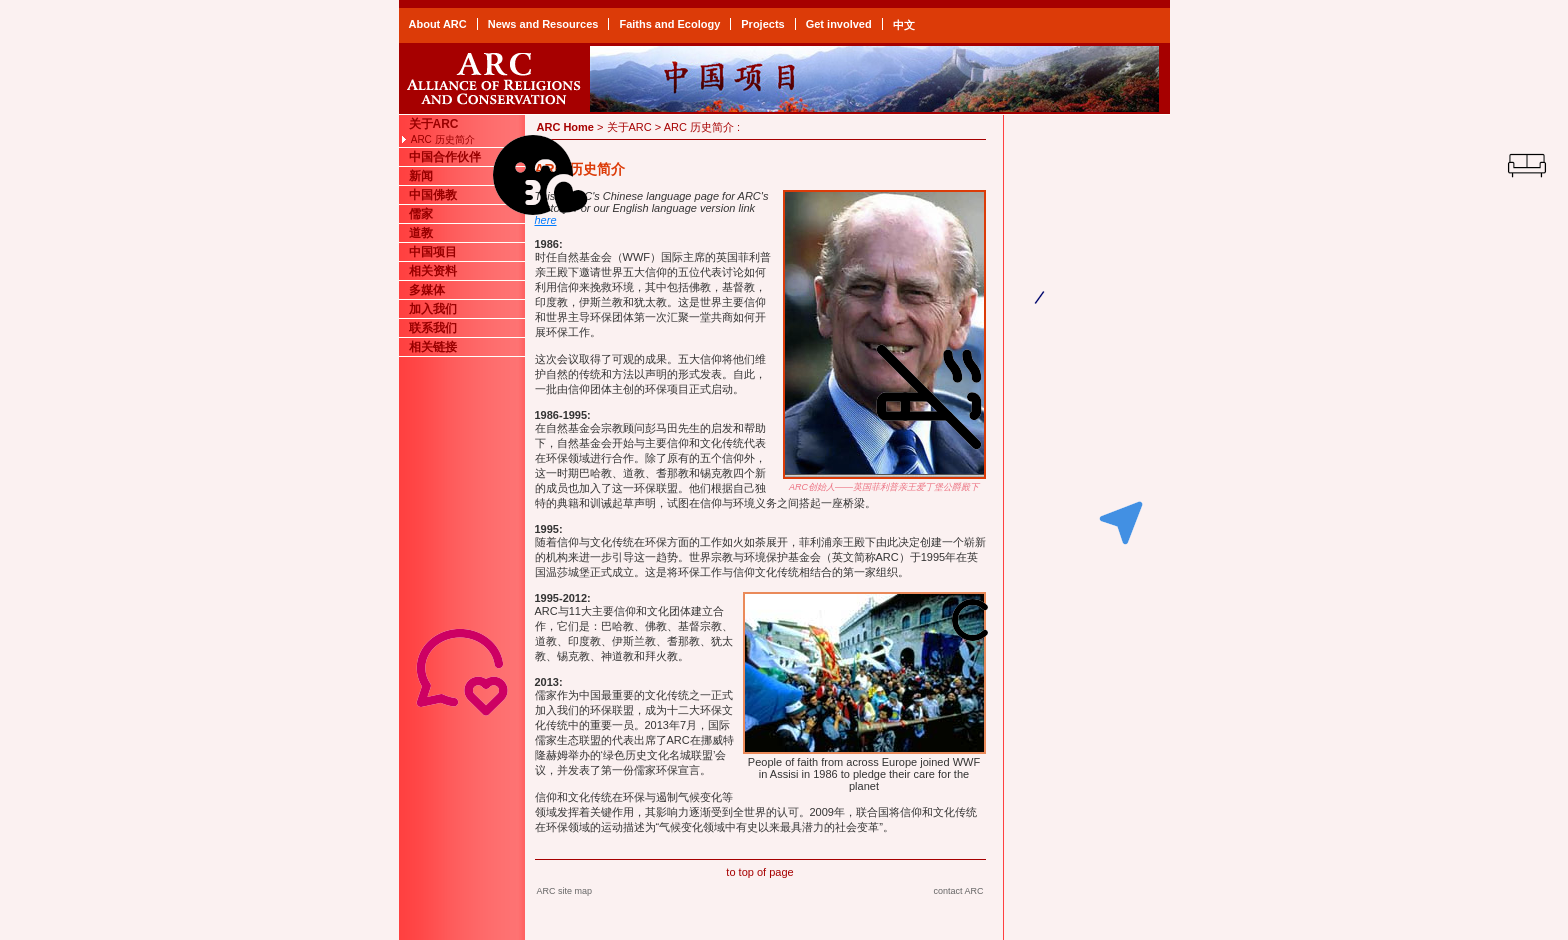  What do you see at coordinates (1039, 297) in the screenshot?
I see `indicates a disabled or unavailable feature` at bounding box center [1039, 297].